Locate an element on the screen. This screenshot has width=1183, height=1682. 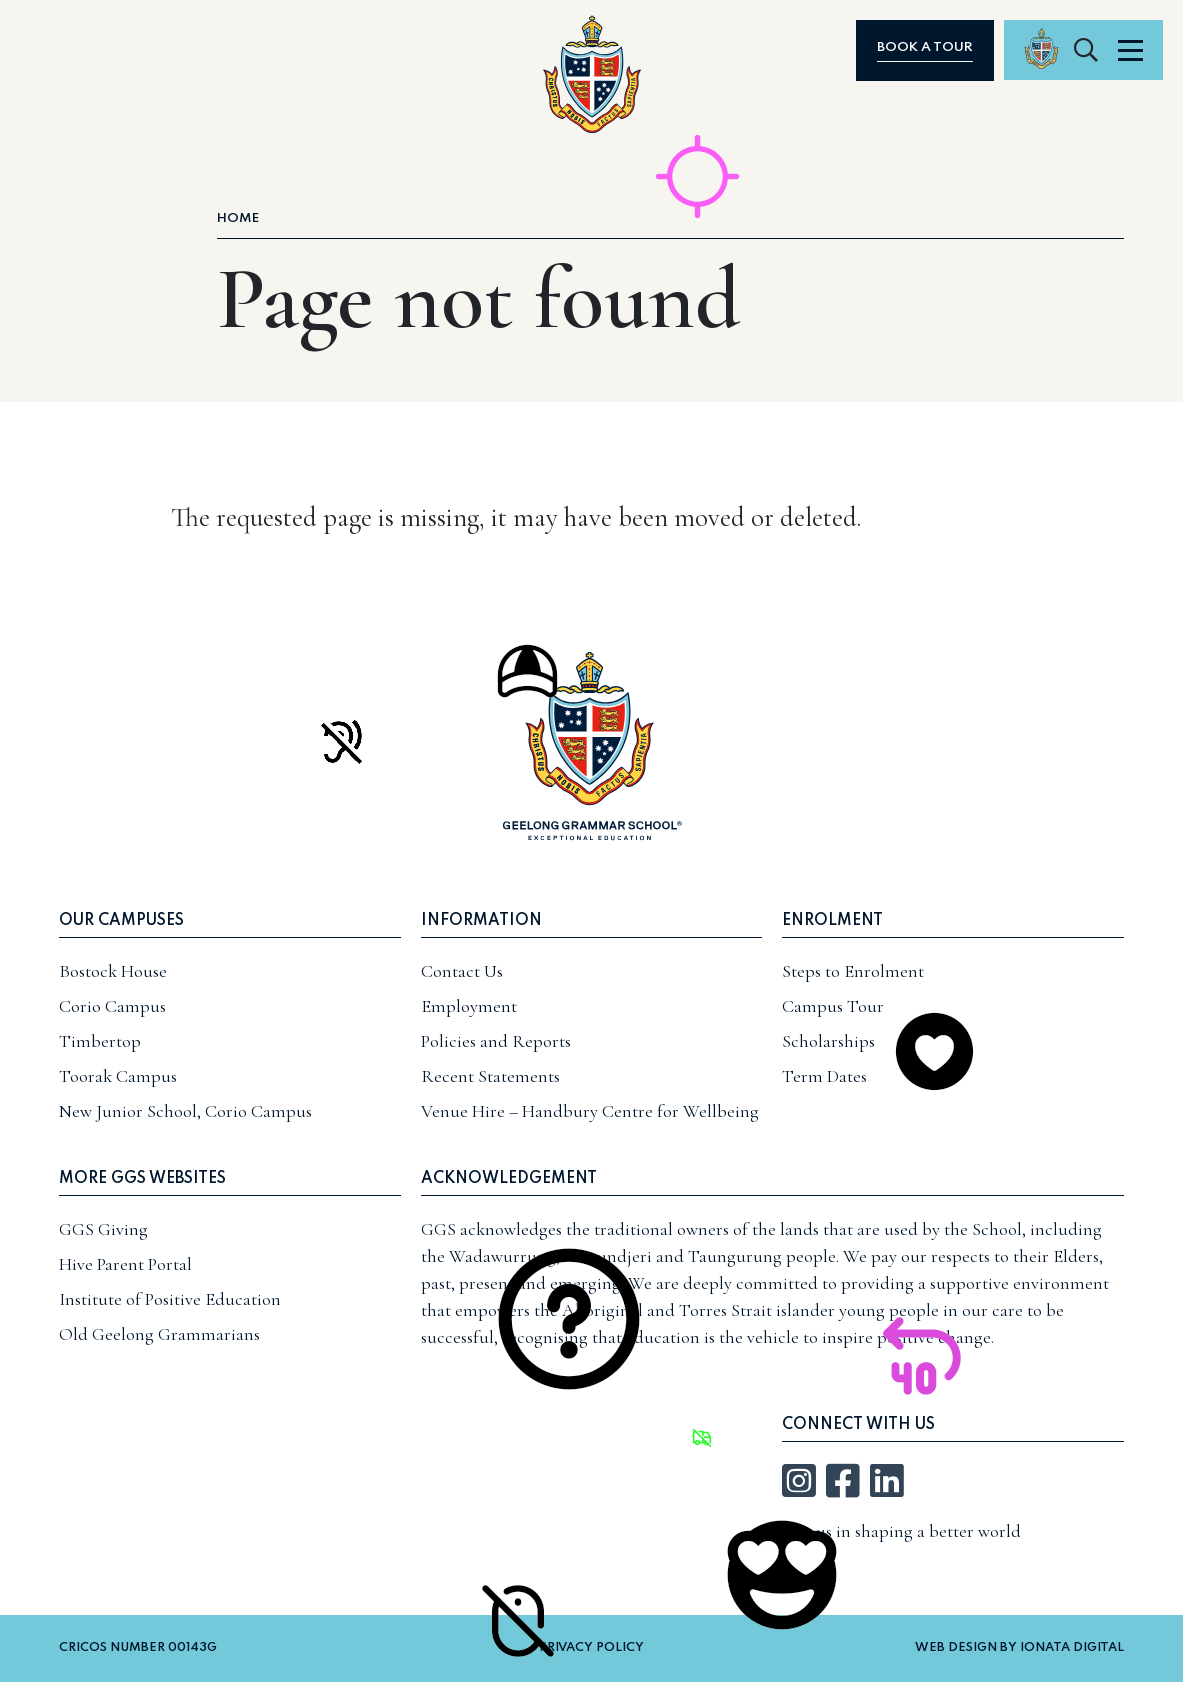
mouse input disabled is located at coordinates (518, 1621).